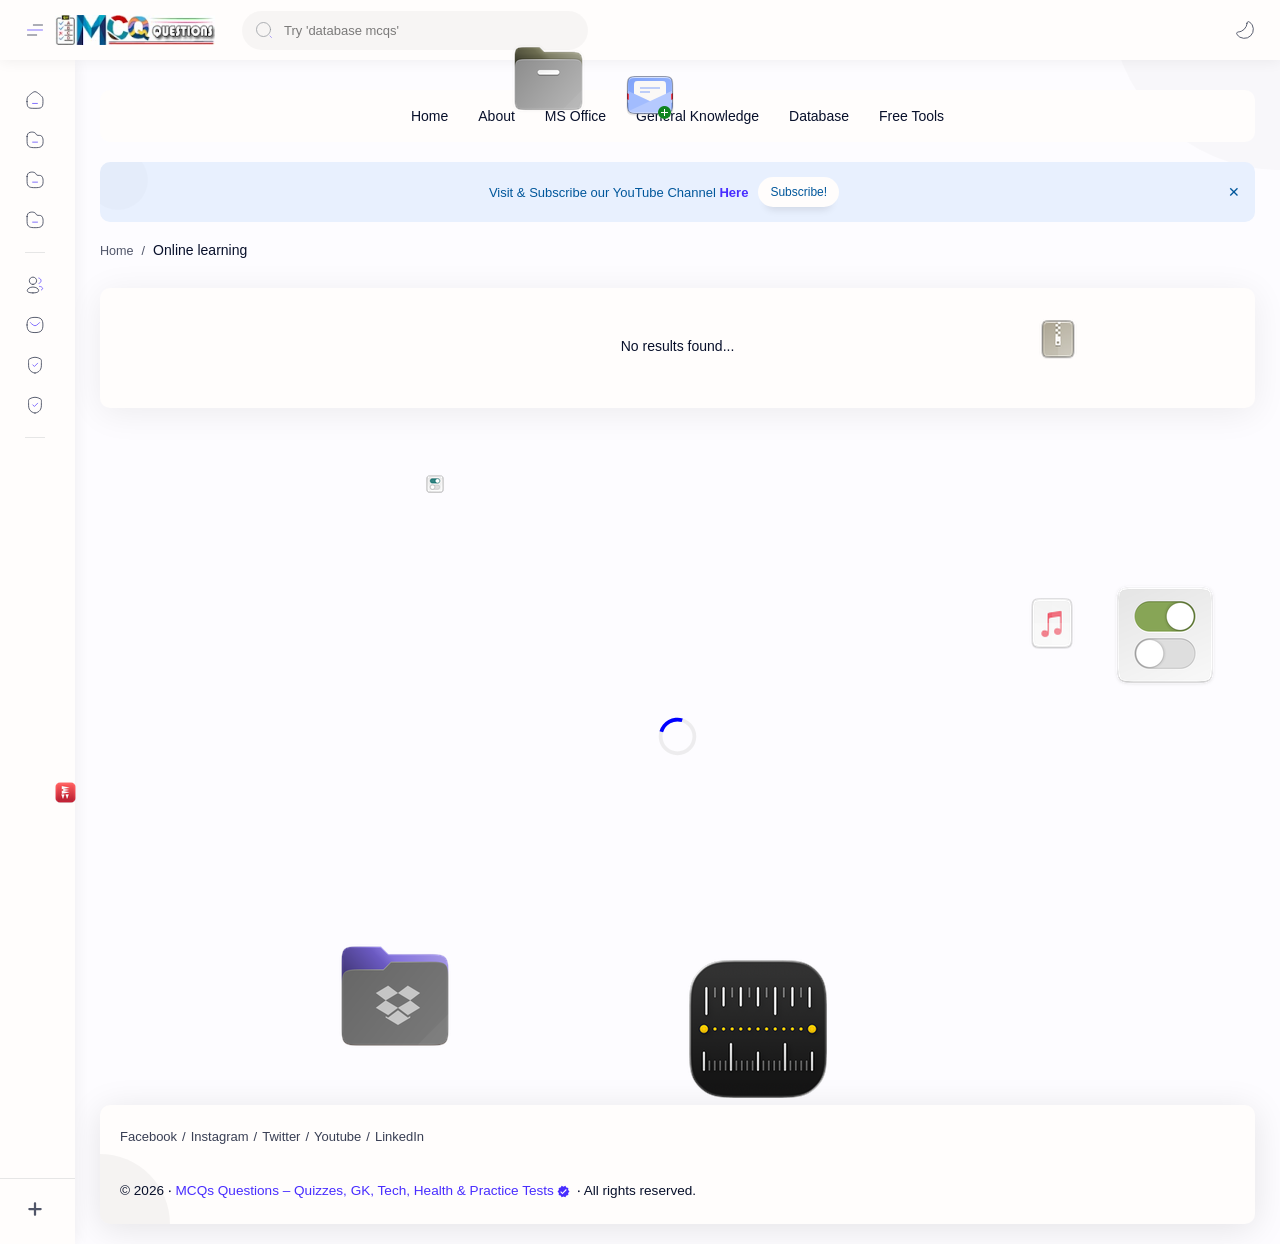  What do you see at coordinates (548, 78) in the screenshot?
I see `open the file manager application` at bounding box center [548, 78].